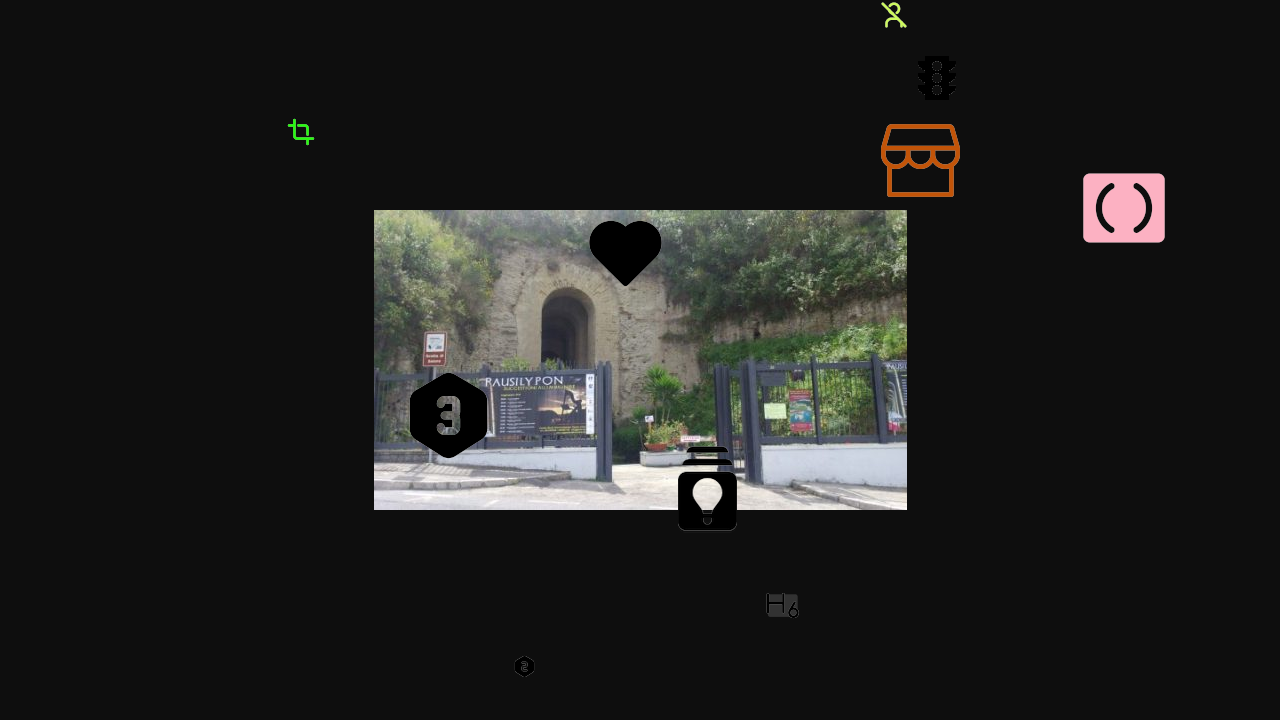  I want to click on step 2 in a multi-step process, so click(524, 666).